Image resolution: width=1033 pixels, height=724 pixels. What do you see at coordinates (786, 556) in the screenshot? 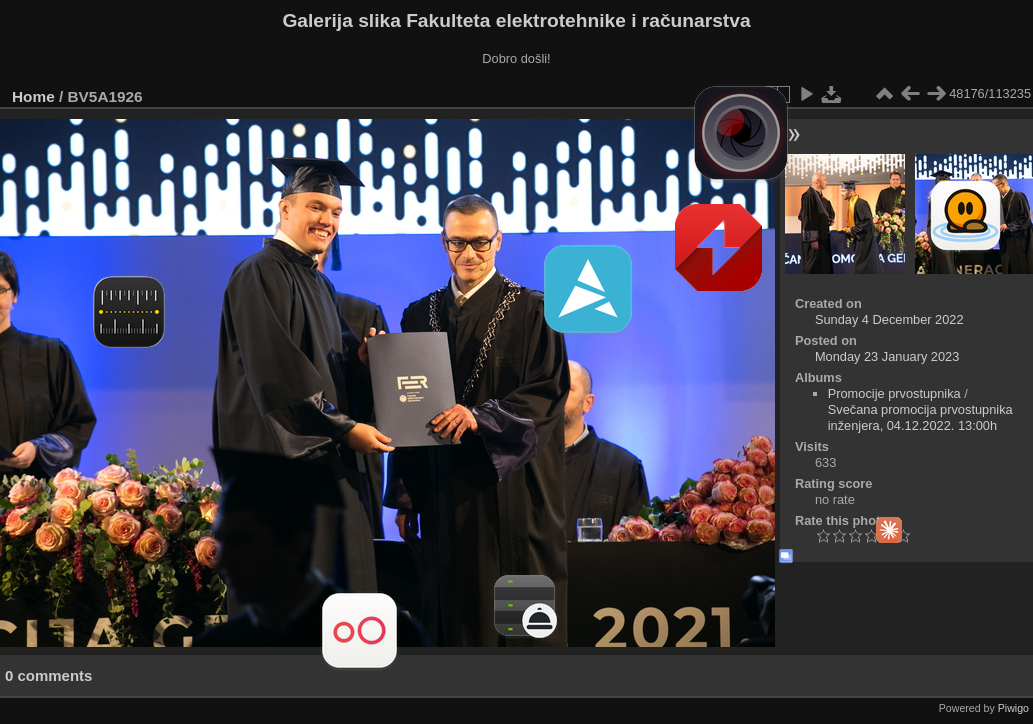
I see `manage startup applications and session settings` at bounding box center [786, 556].